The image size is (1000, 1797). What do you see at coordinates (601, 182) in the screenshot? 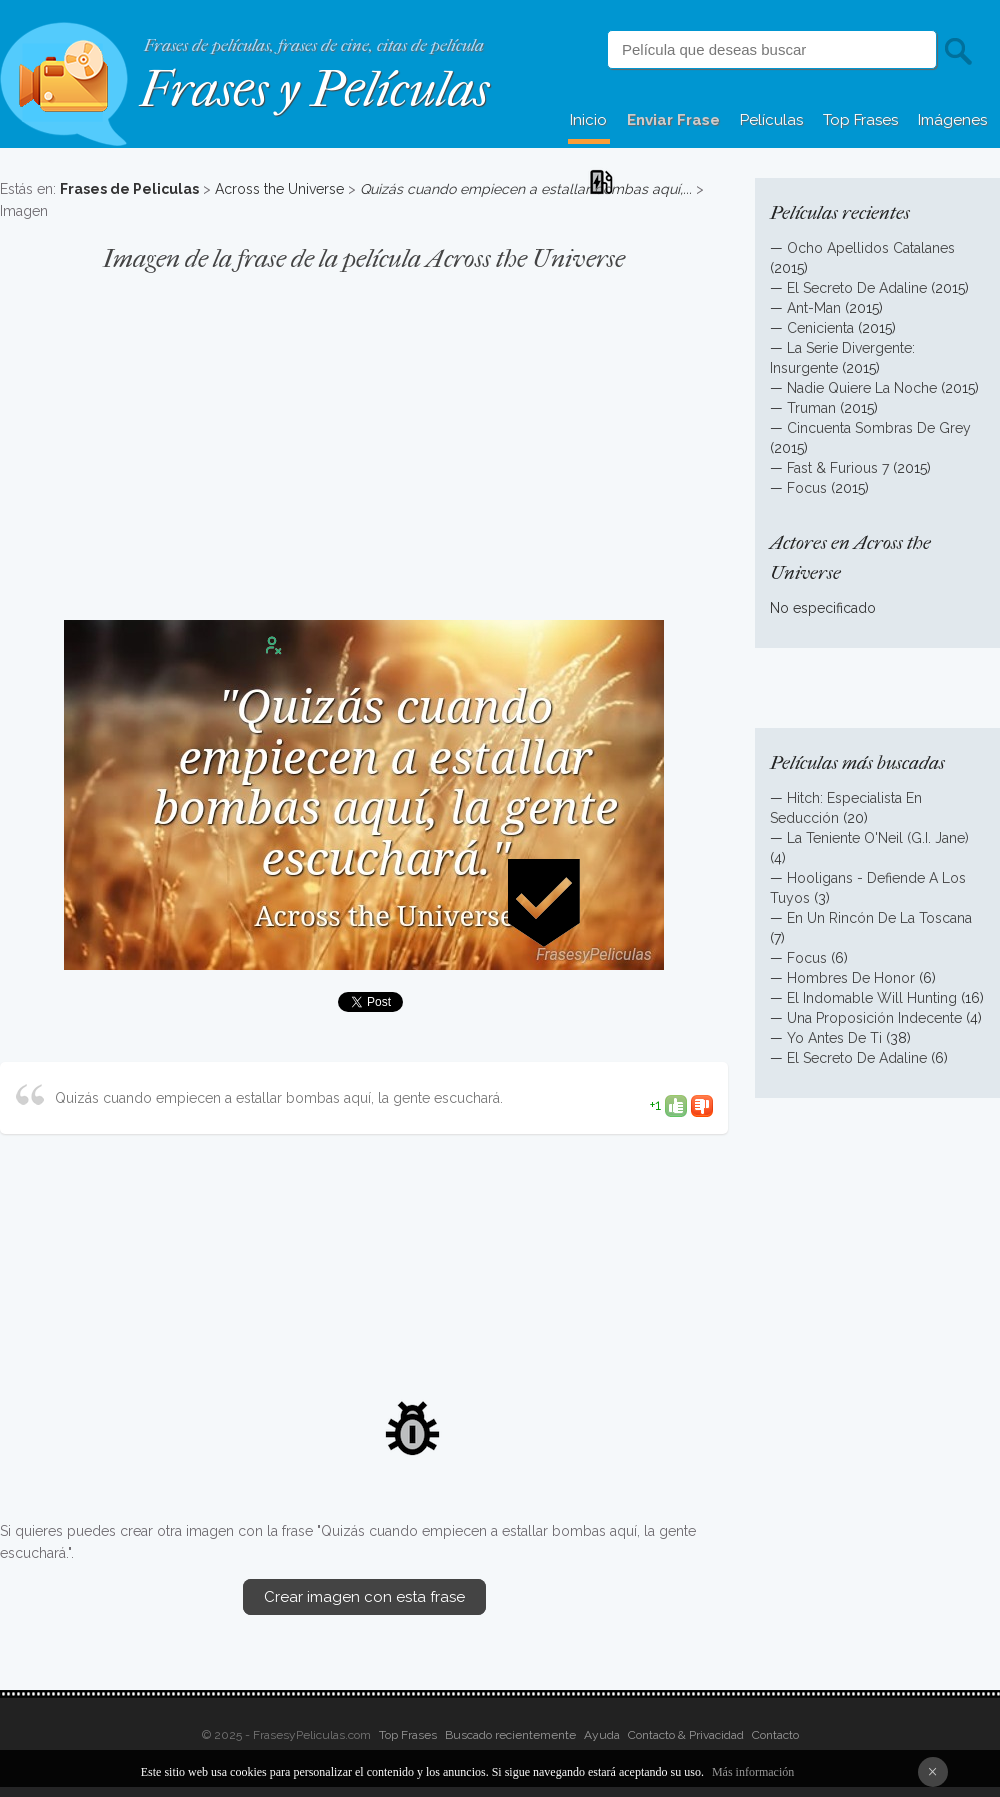
I see `find nearby electric vehicle charging stations` at bounding box center [601, 182].